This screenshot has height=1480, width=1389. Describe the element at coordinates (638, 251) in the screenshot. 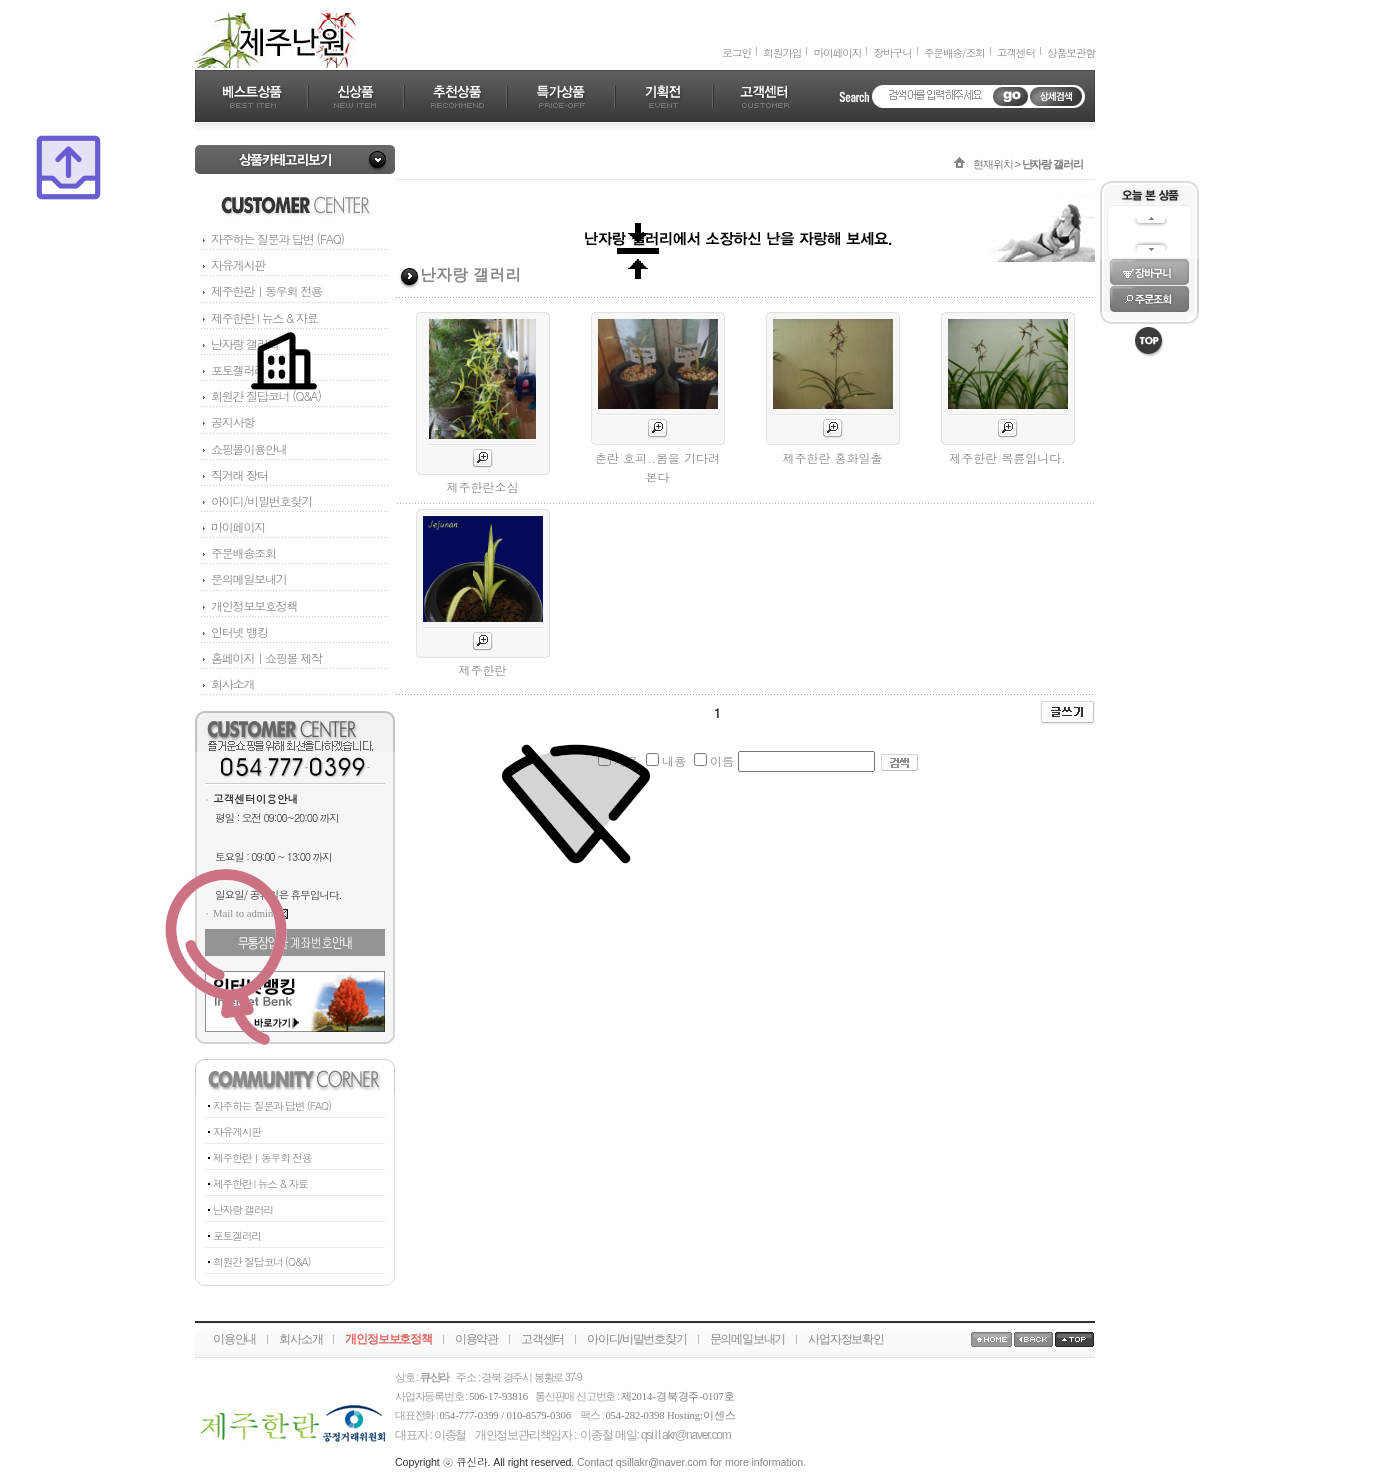

I see `vertically center align selected content` at that location.